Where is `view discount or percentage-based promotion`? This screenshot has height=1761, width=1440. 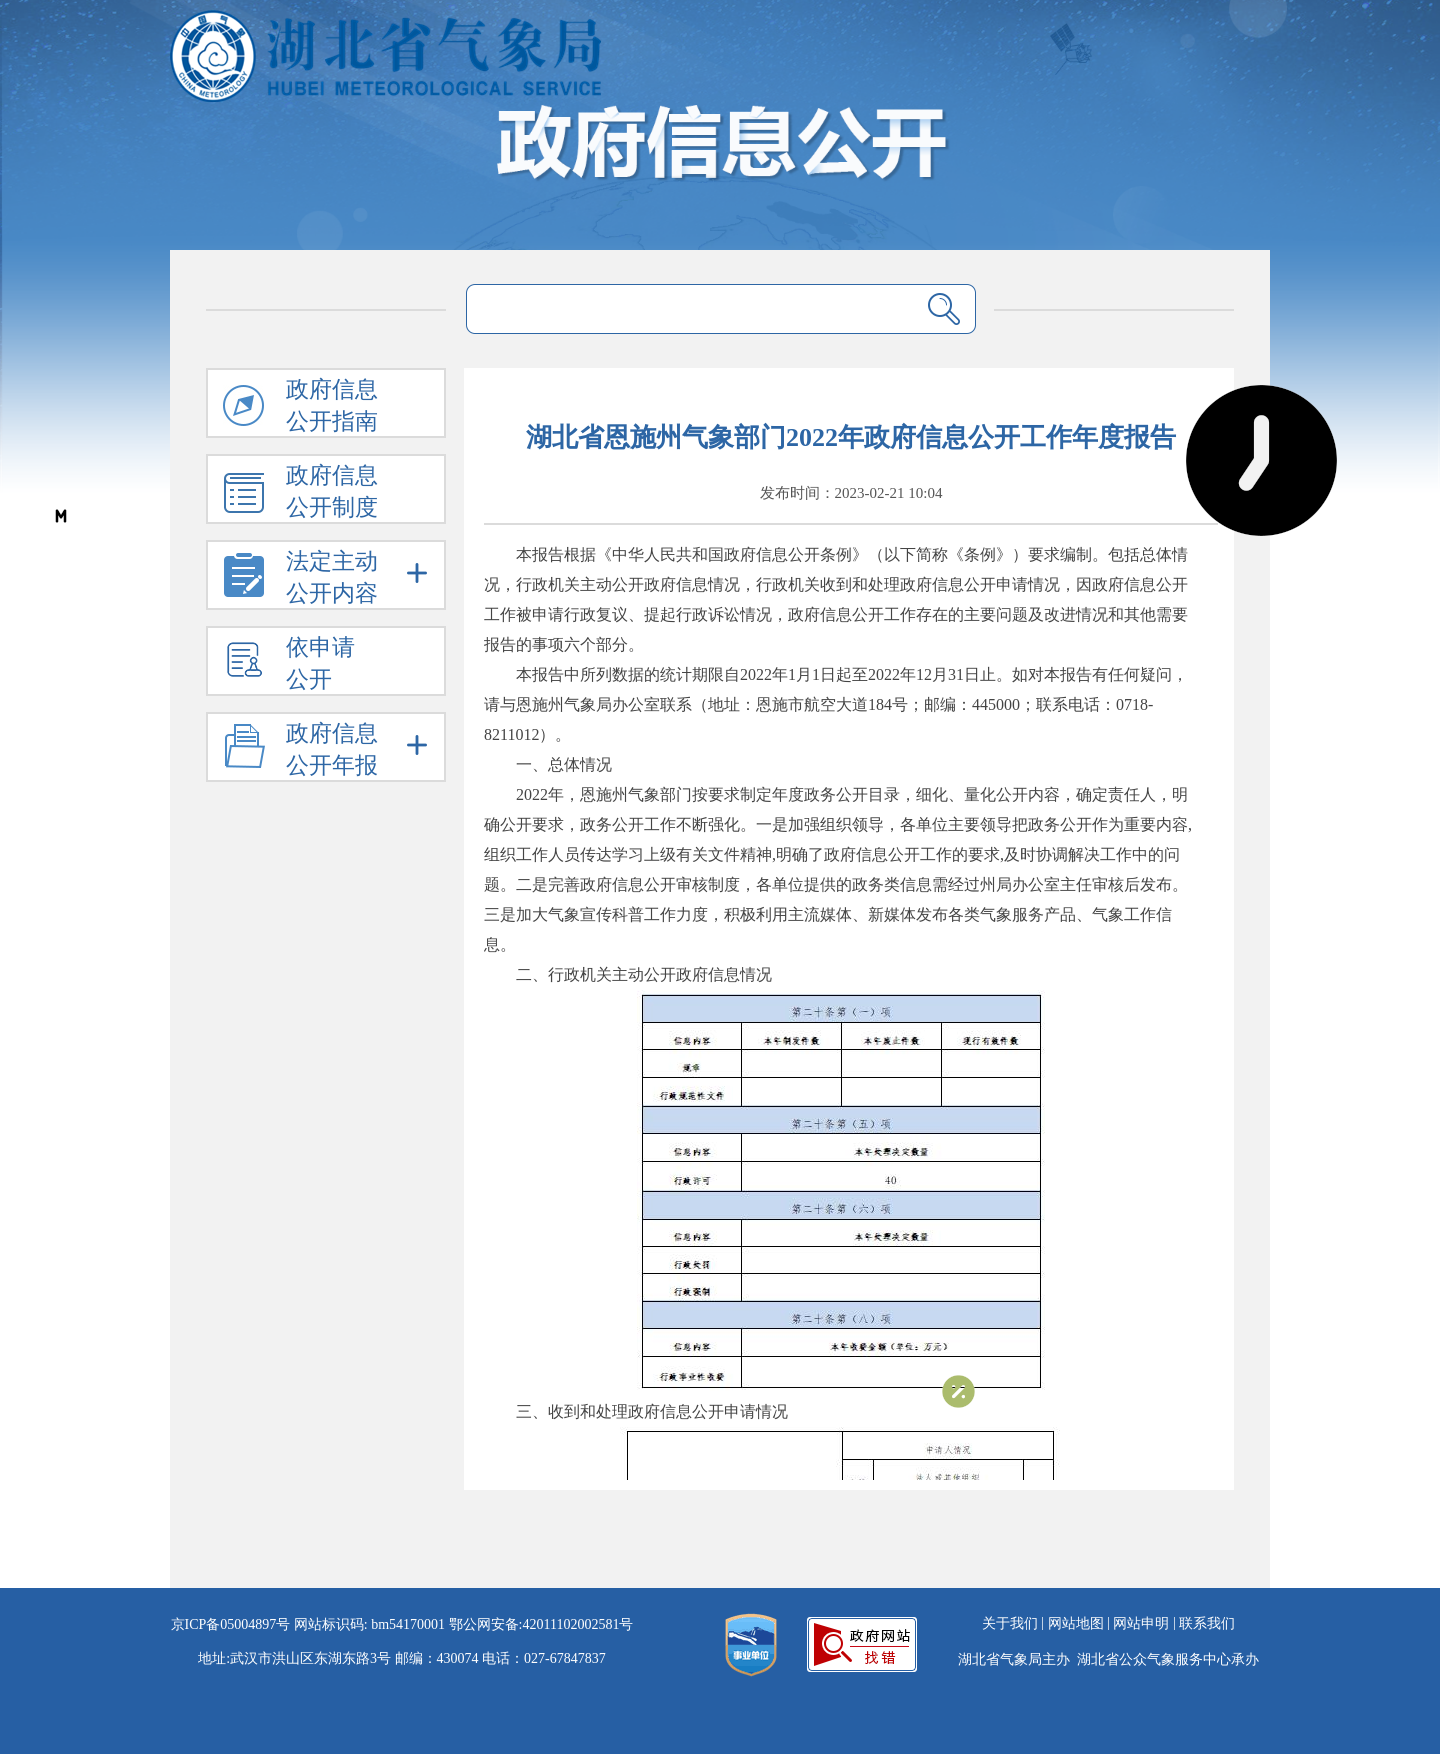 view discount or percentage-based promotion is located at coordinates (958, 1391).